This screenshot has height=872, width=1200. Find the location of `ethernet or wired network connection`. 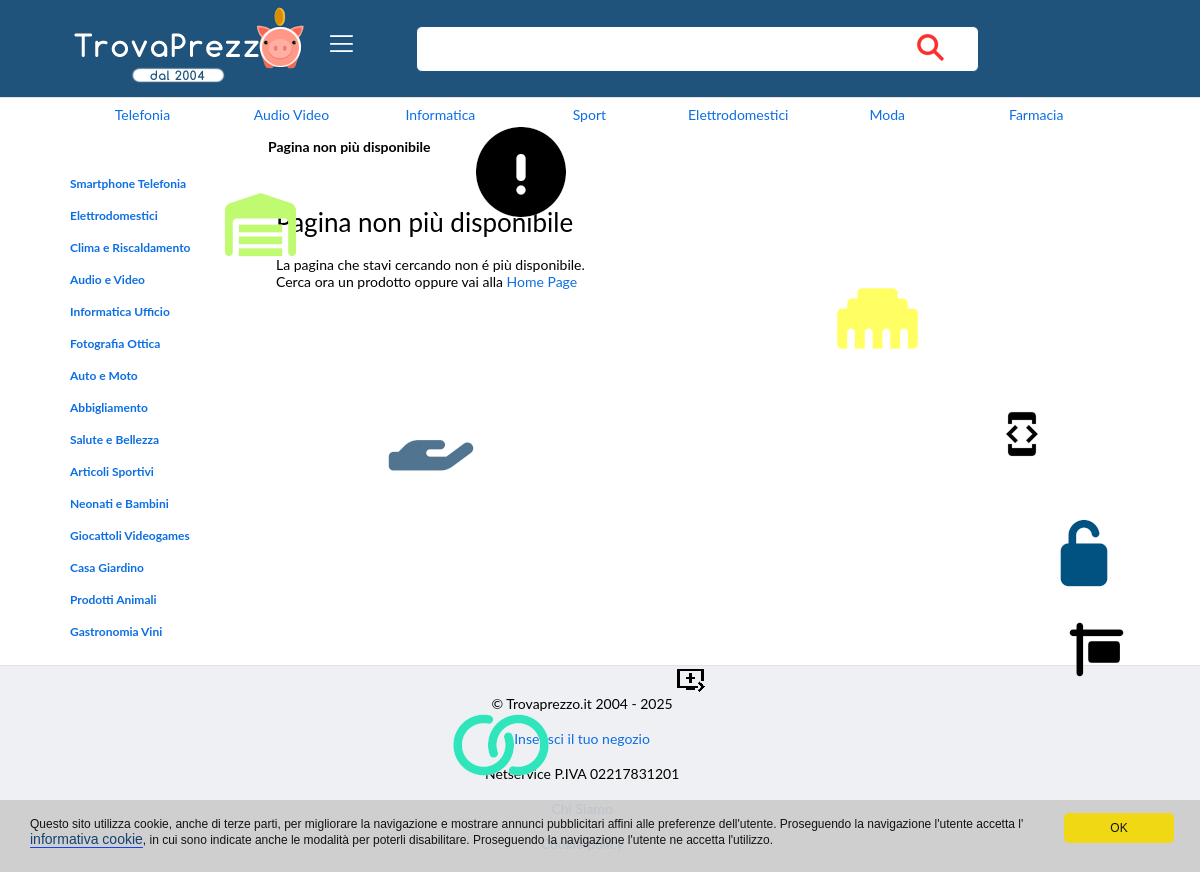

ethernet or wired network connection is located at coordinates (877, 318).